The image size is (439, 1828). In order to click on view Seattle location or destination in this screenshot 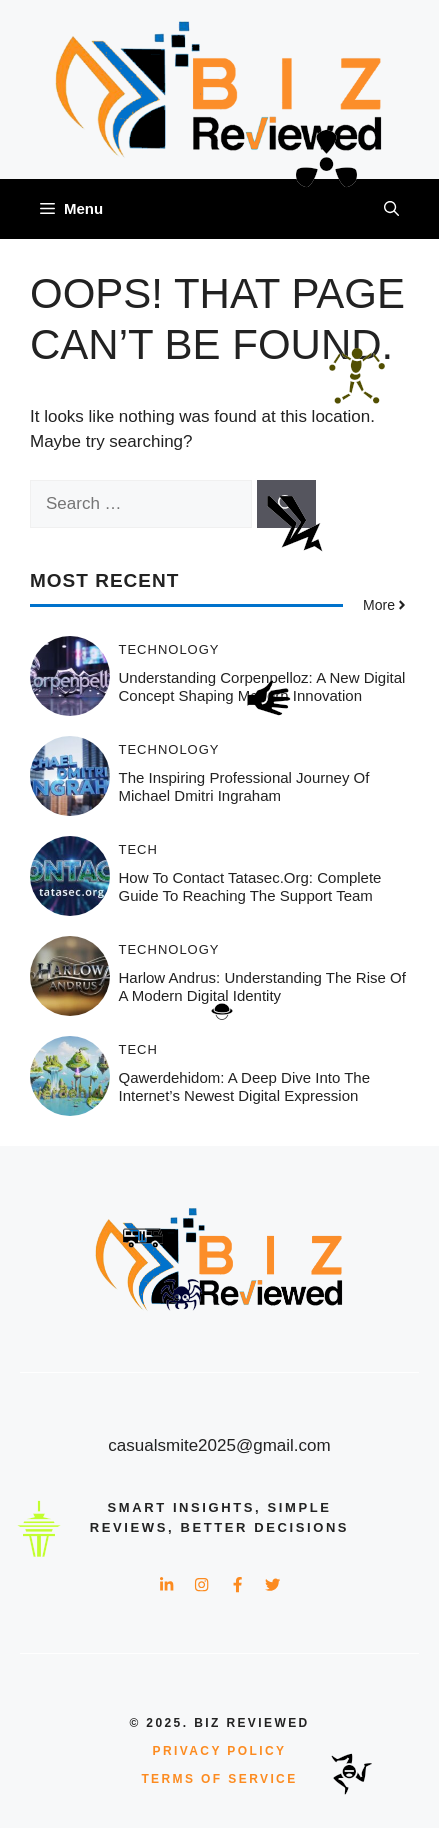, I will do `click(39, 1528)`.